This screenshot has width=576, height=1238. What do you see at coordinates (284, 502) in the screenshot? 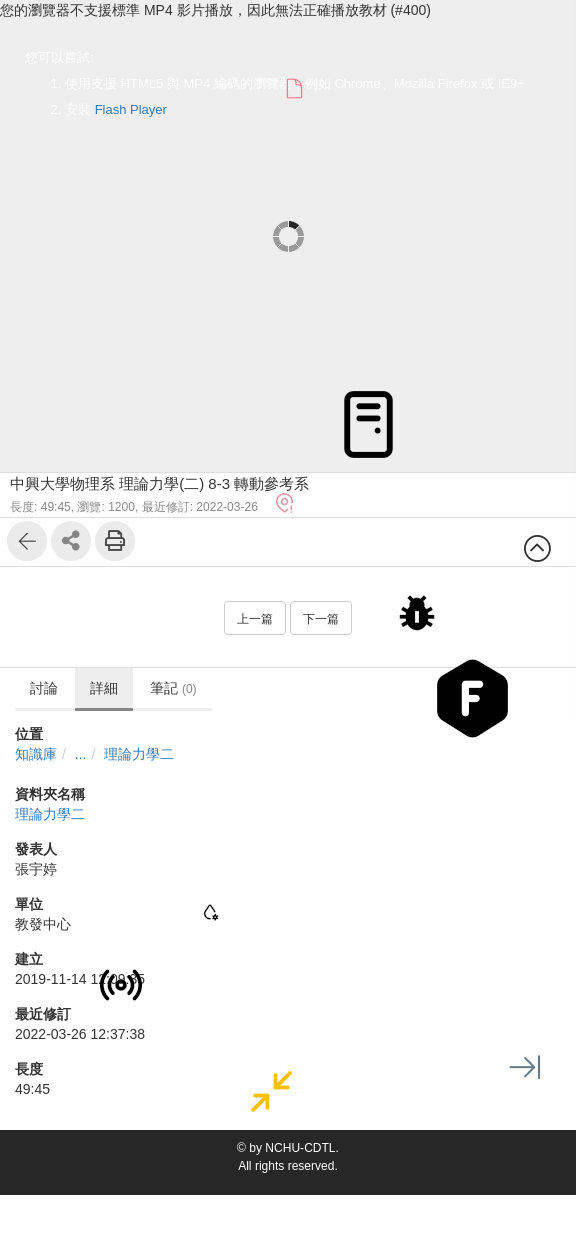
I see `location requires attention or has an issue` at bounding box center [284, 502].